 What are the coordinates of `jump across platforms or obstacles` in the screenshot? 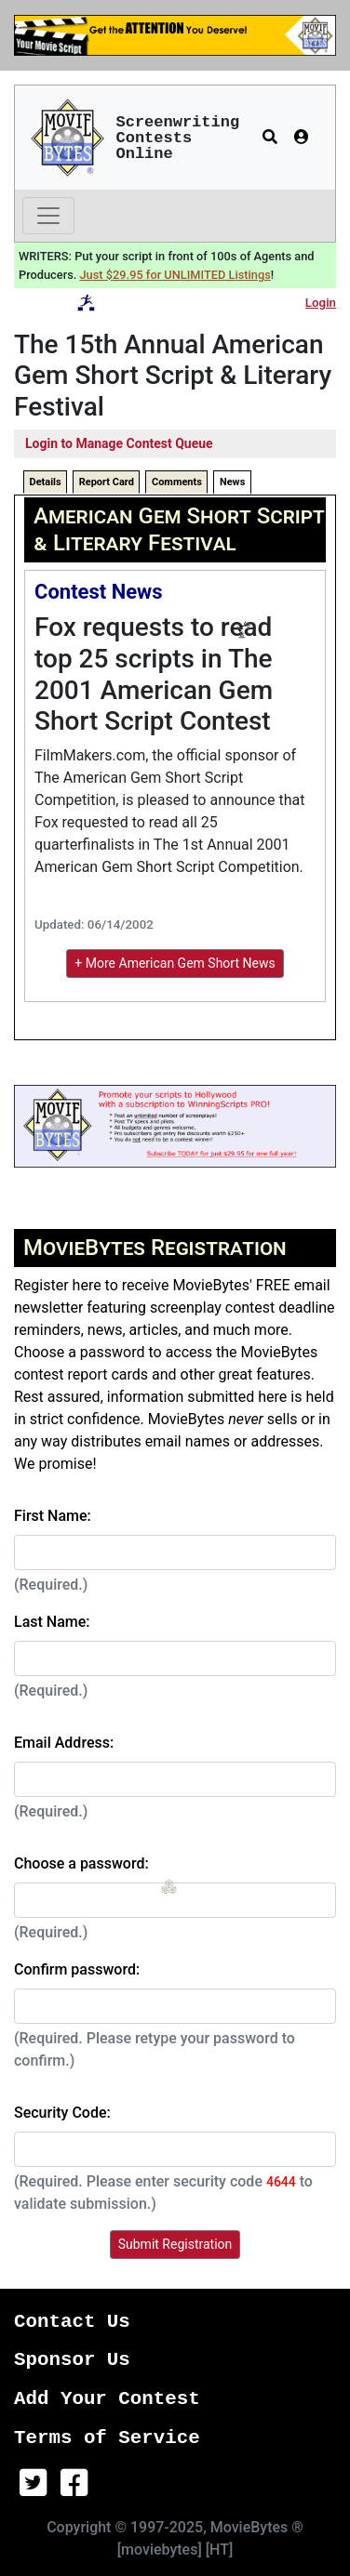 It's located at (86, 302).